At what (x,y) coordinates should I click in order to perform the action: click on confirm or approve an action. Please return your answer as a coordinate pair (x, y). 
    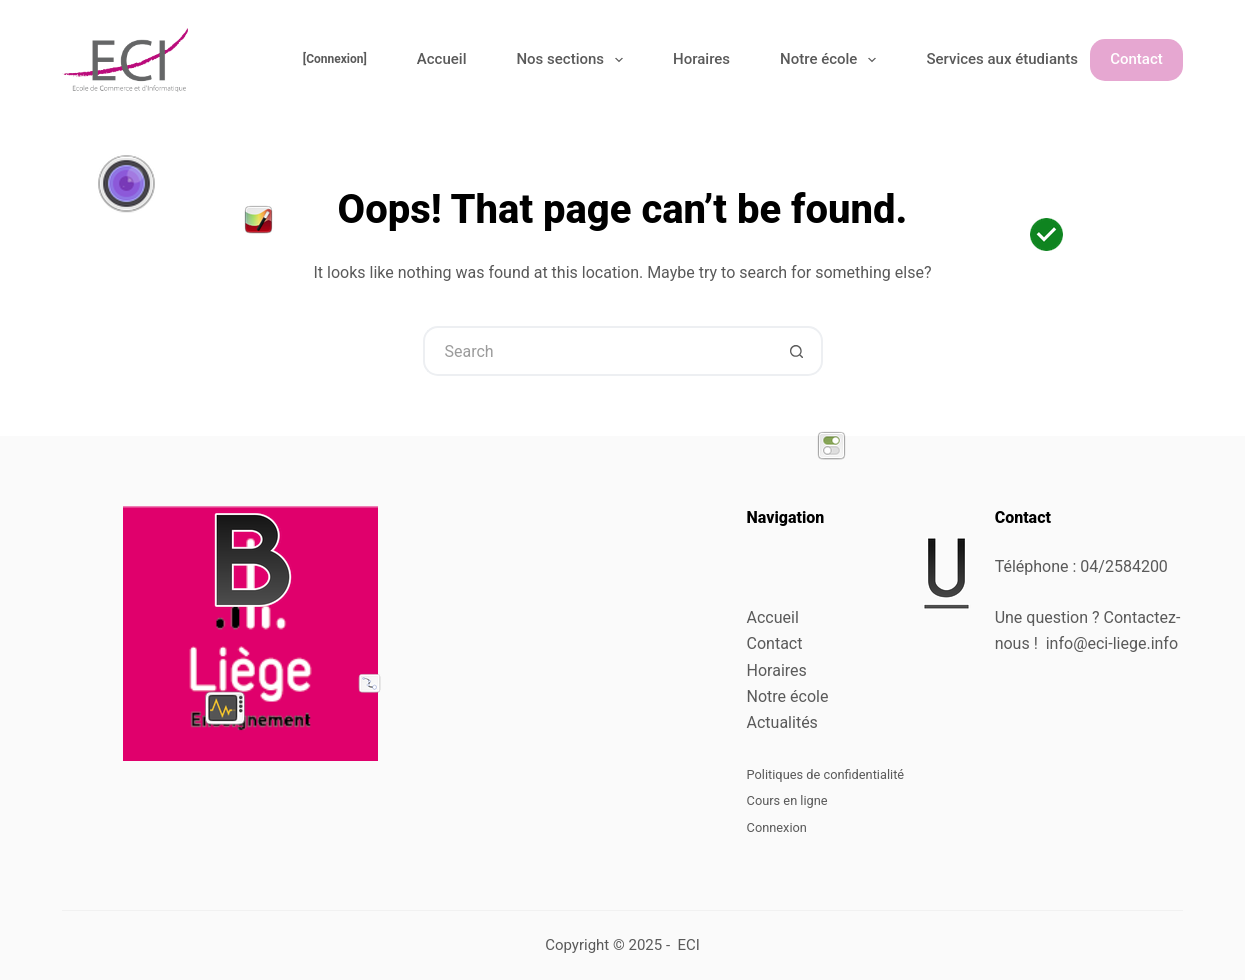
    Looking at the image, I should click on (1046, 234).